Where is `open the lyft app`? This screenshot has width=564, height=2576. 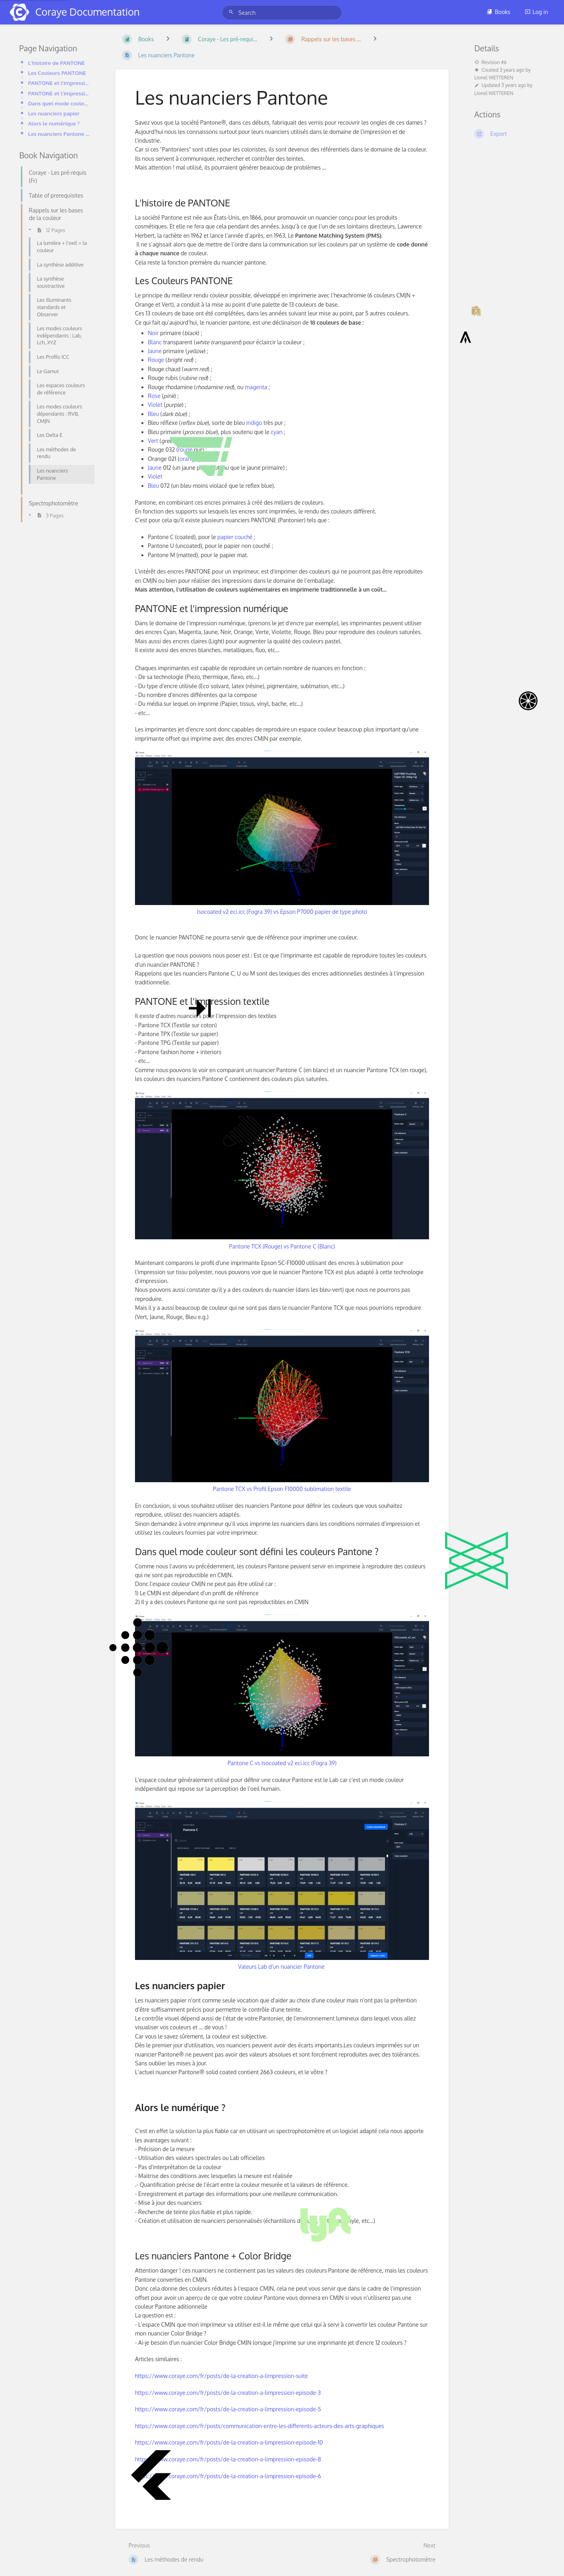
open the lyft app is located at coordinates (325, 2224).